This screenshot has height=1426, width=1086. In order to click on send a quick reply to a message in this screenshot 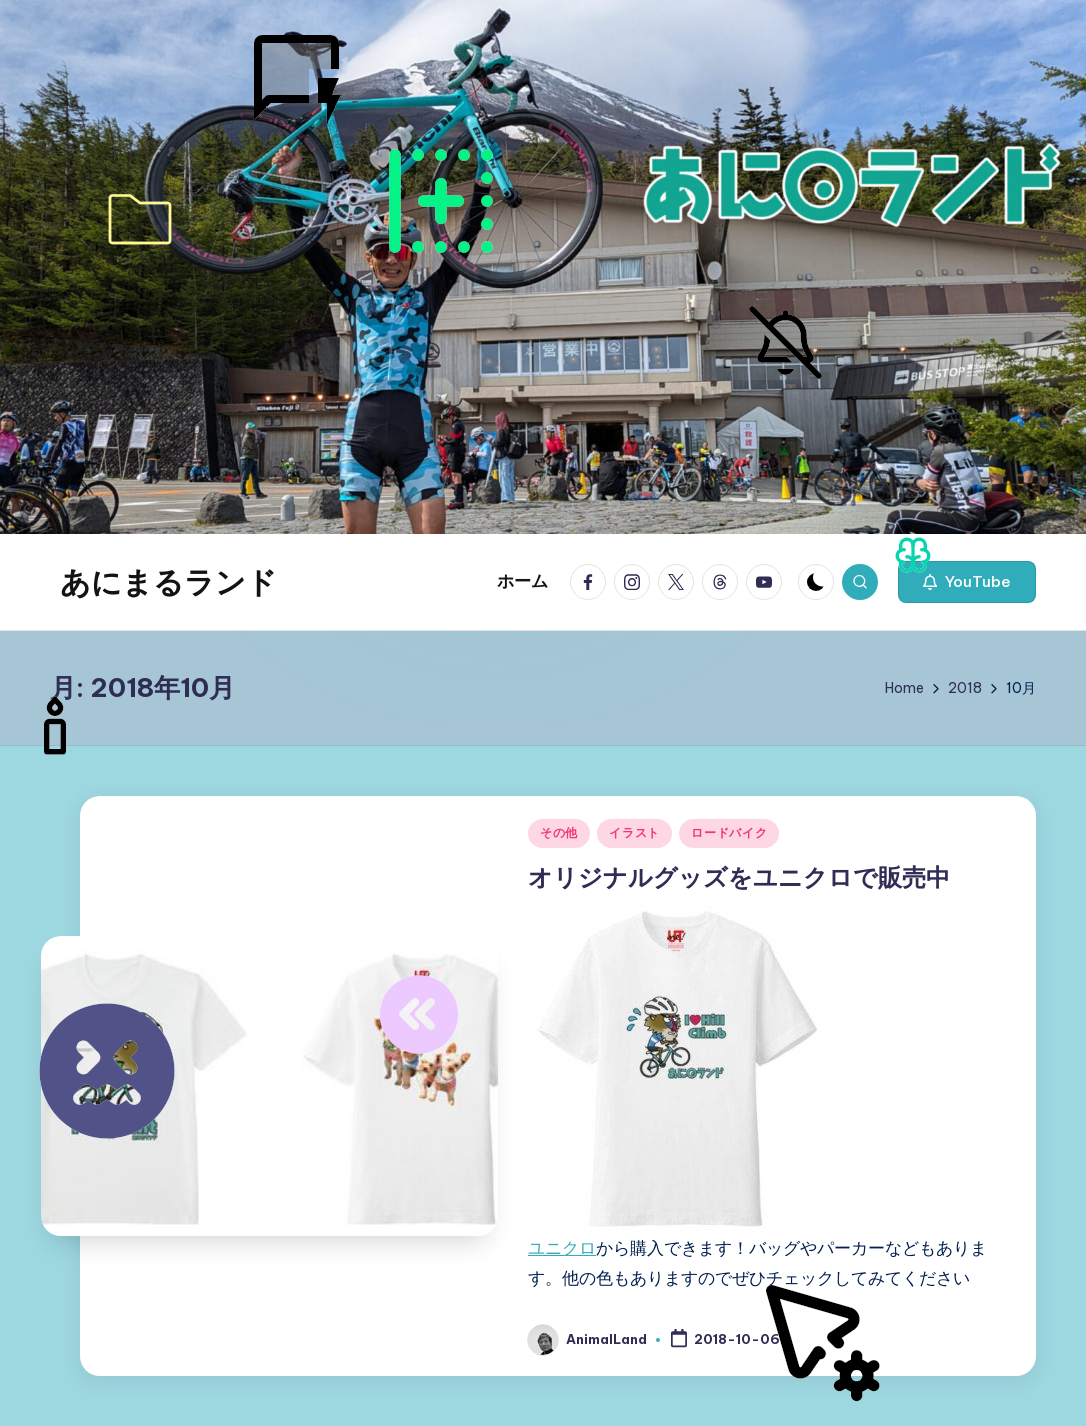, I will do `click(296, 77)`.